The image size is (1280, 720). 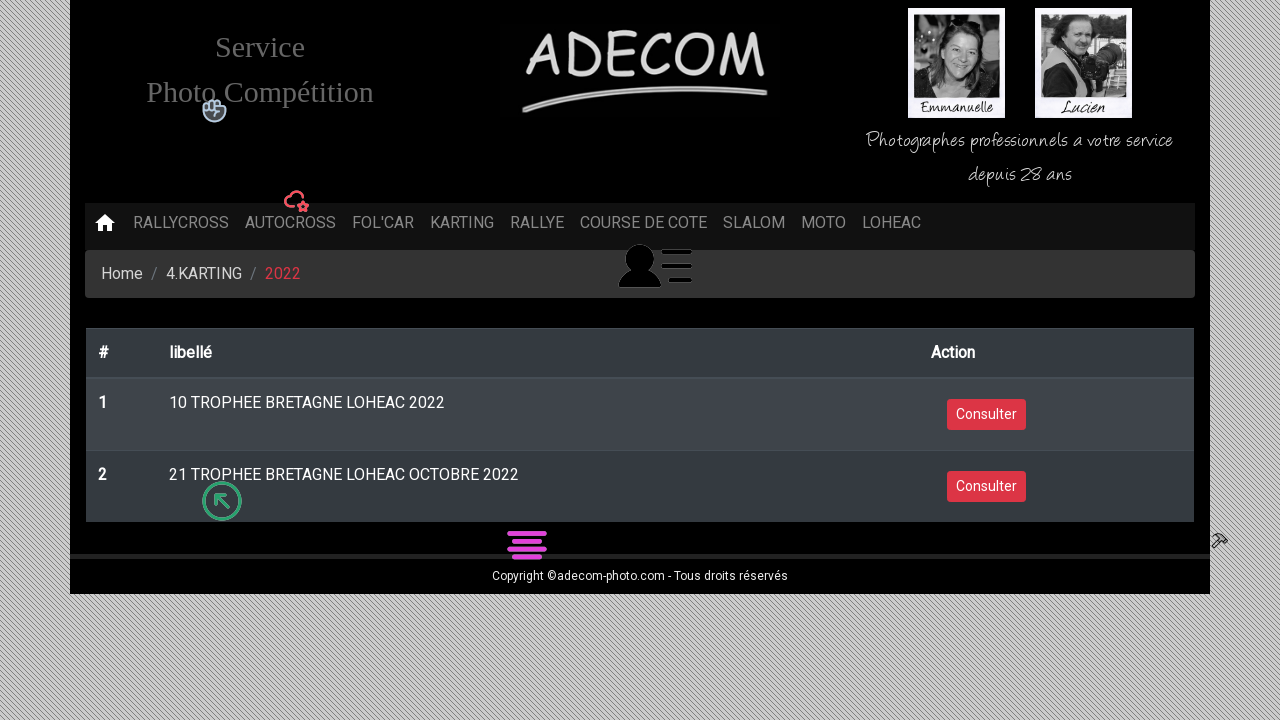 I want to click on access tools or settings, so click(x=1219, y=541).